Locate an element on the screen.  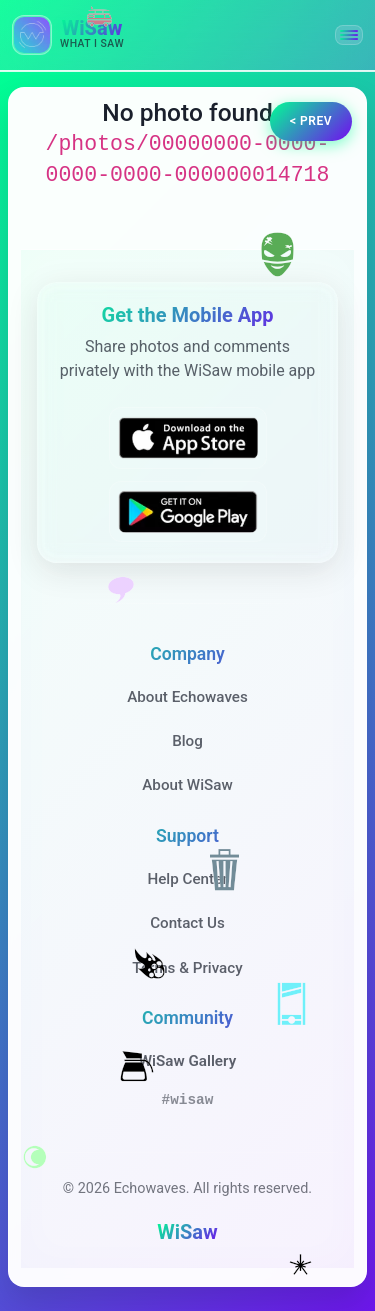
open chat or messaging feature is located at coordinates (121, 590).